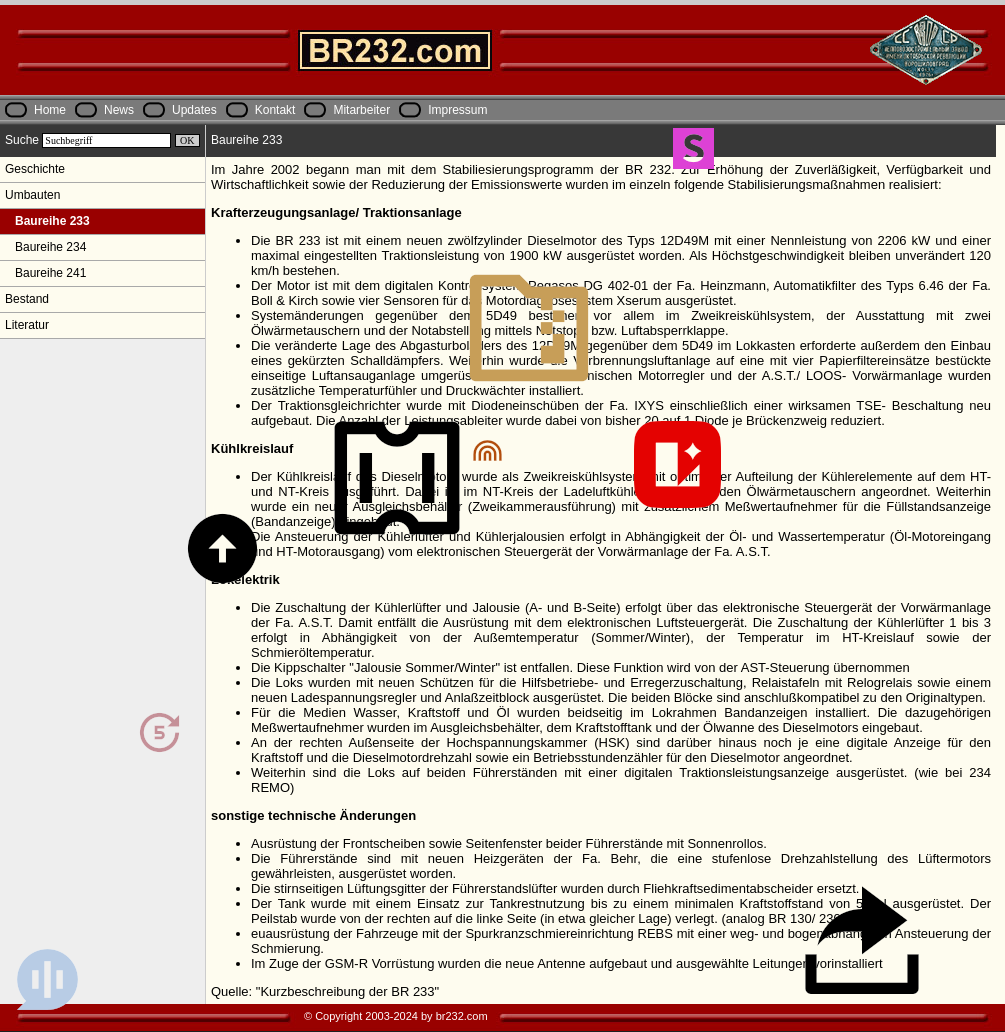  What do you see at coordinates (529, 328) in the screenshot?
I see `access compressed or zipped files` at bounding box center [529, 328].